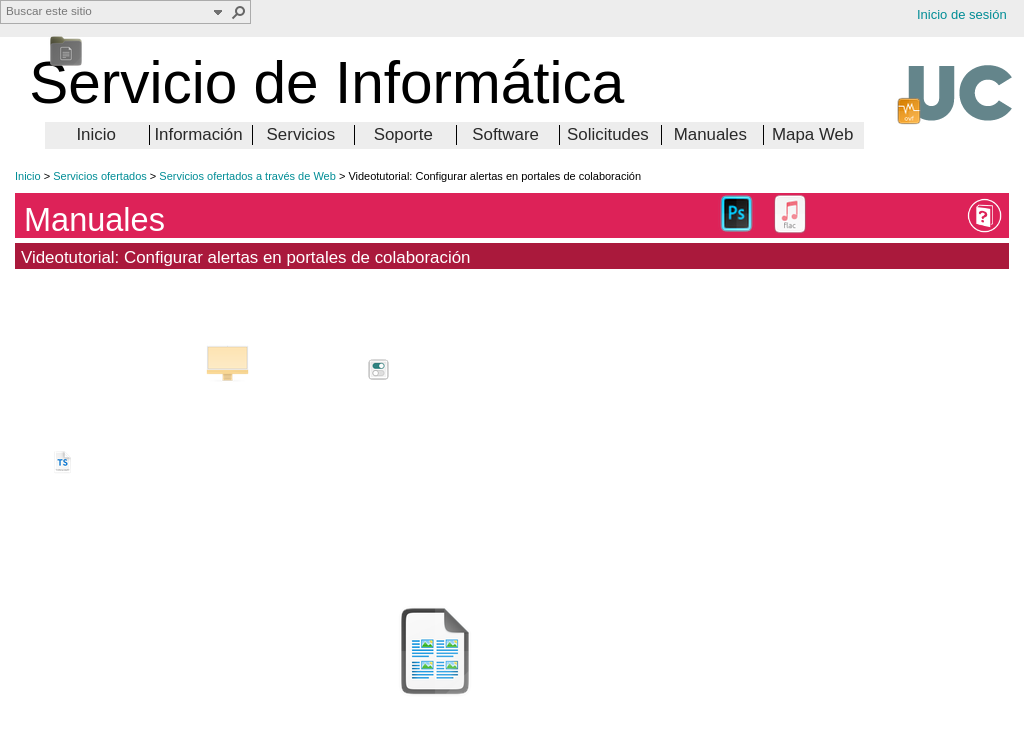 The image size is (1024, 733). What do you see at coordinates (736, 213) in the screenshot?
I see `adobe photoshop file type indicator` at bounding box center [736, 213].